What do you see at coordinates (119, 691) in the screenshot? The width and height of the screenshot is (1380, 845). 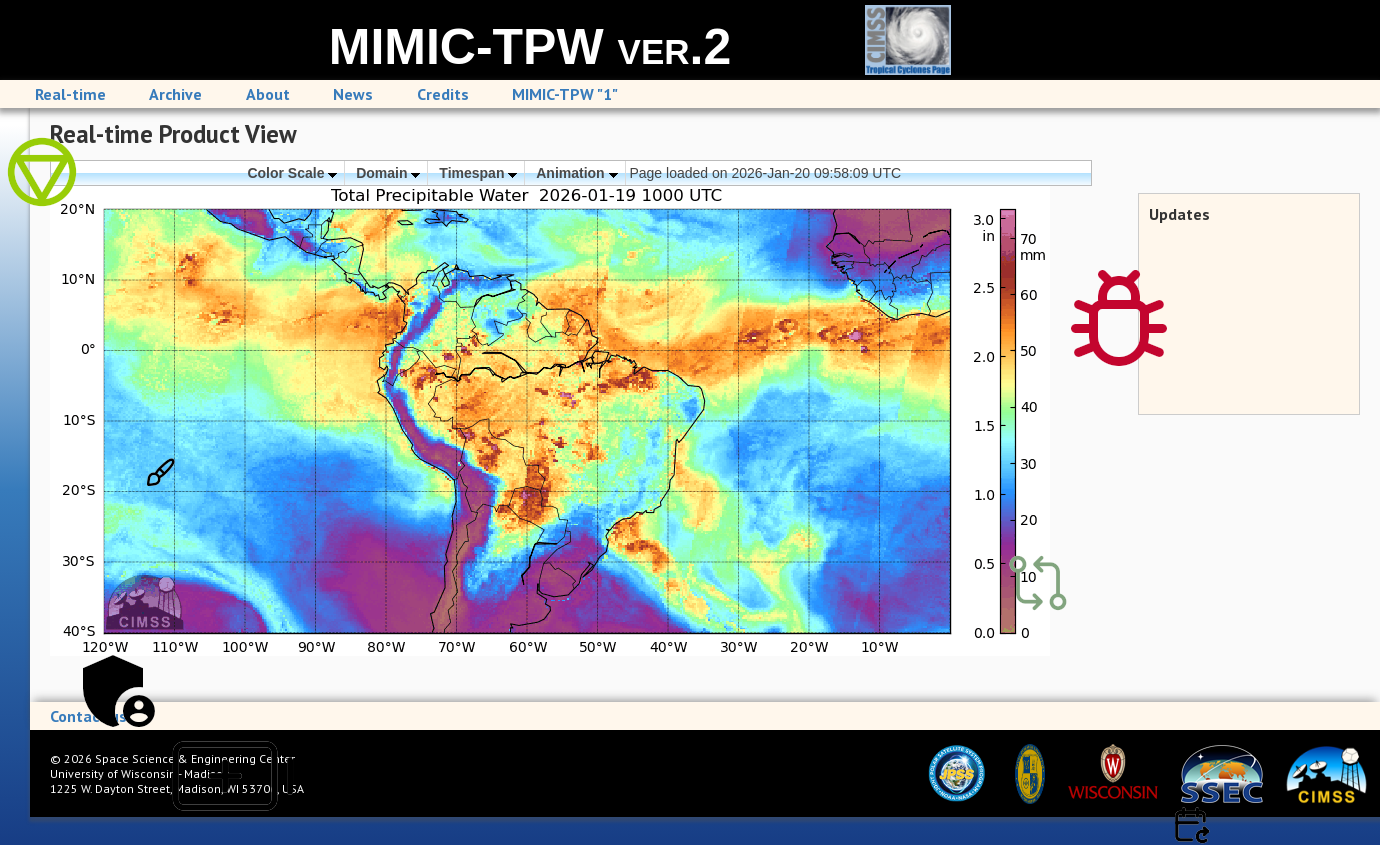 I see `access admin or security settings` at bounding box center [119, 691].